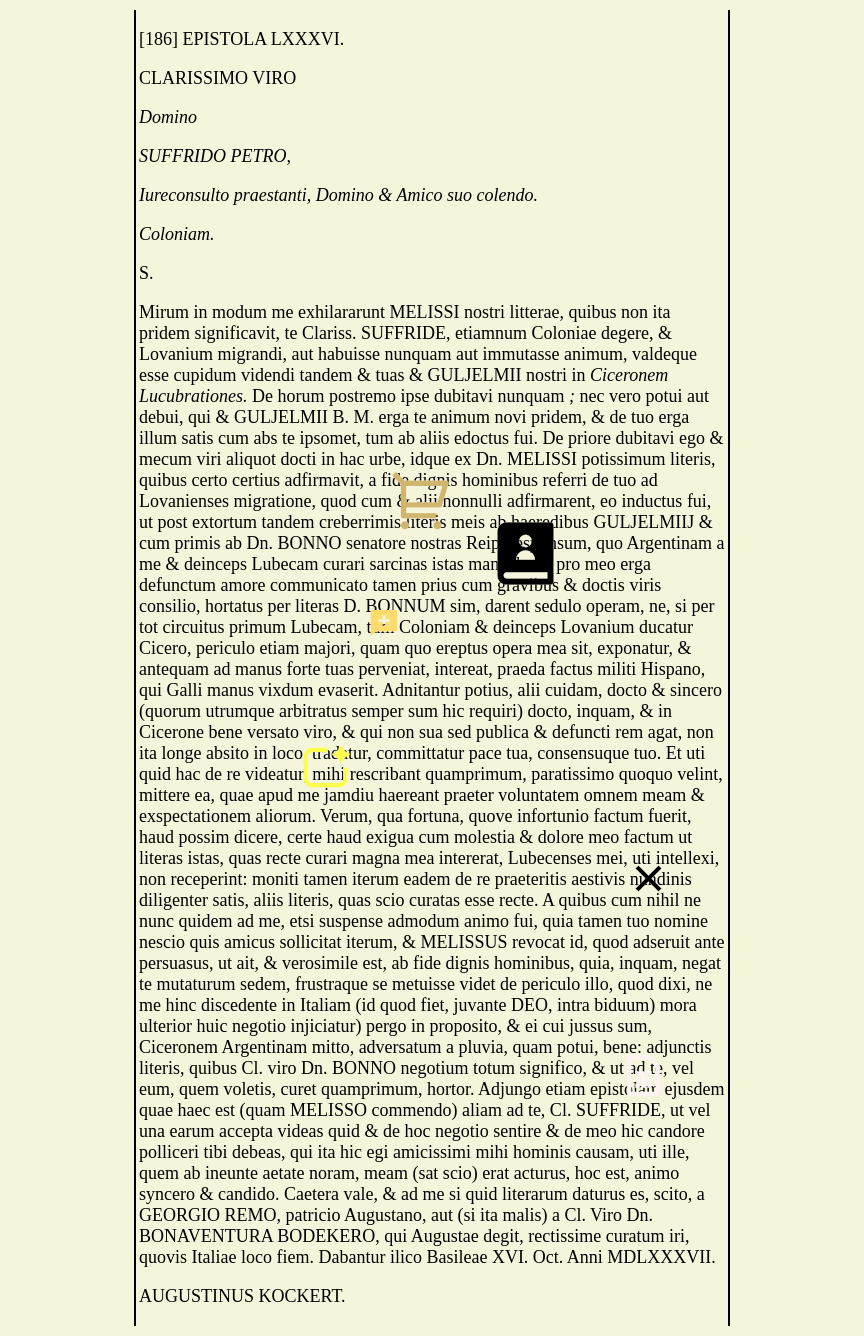 The height and width of the screenshot is (1336, 864). Describe the element at coordinates (422, 499) in the screenshot. I see `view your shopping cart` at that location.